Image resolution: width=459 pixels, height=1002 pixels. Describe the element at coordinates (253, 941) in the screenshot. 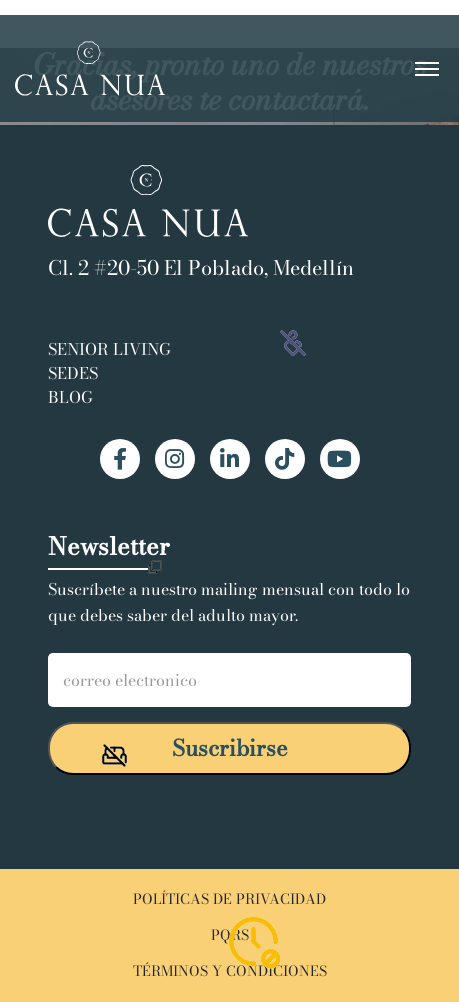

I see `cancel a scheduled event or timer` at that location.